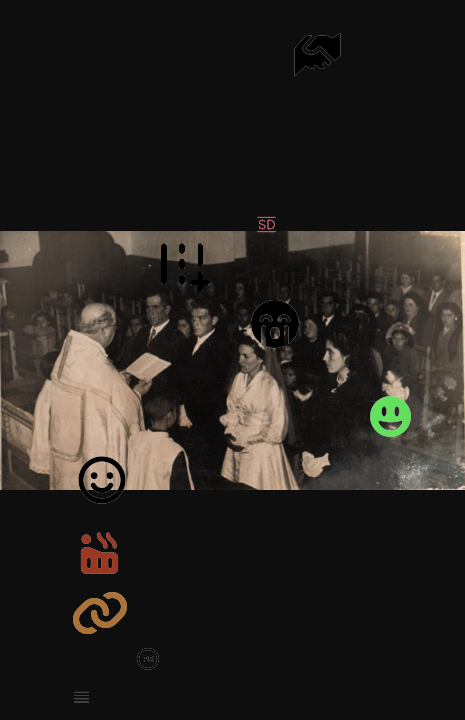 This screenshot has height=720, width=465. Describe the element at coordinates (102, 480) in the screenshot. I see `add an emoji or reaction` at that location.